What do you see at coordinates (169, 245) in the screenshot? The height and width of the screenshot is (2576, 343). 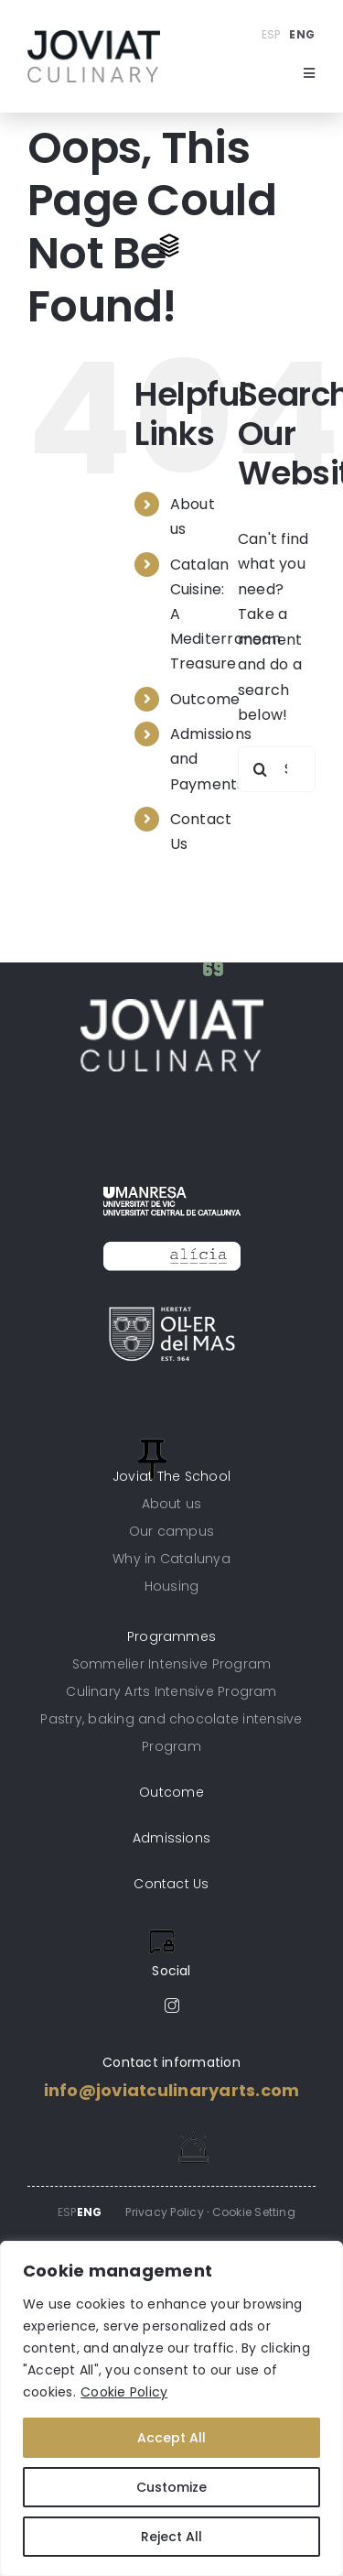 I see `view layers or stacked items` at bounding box center [169, 245].